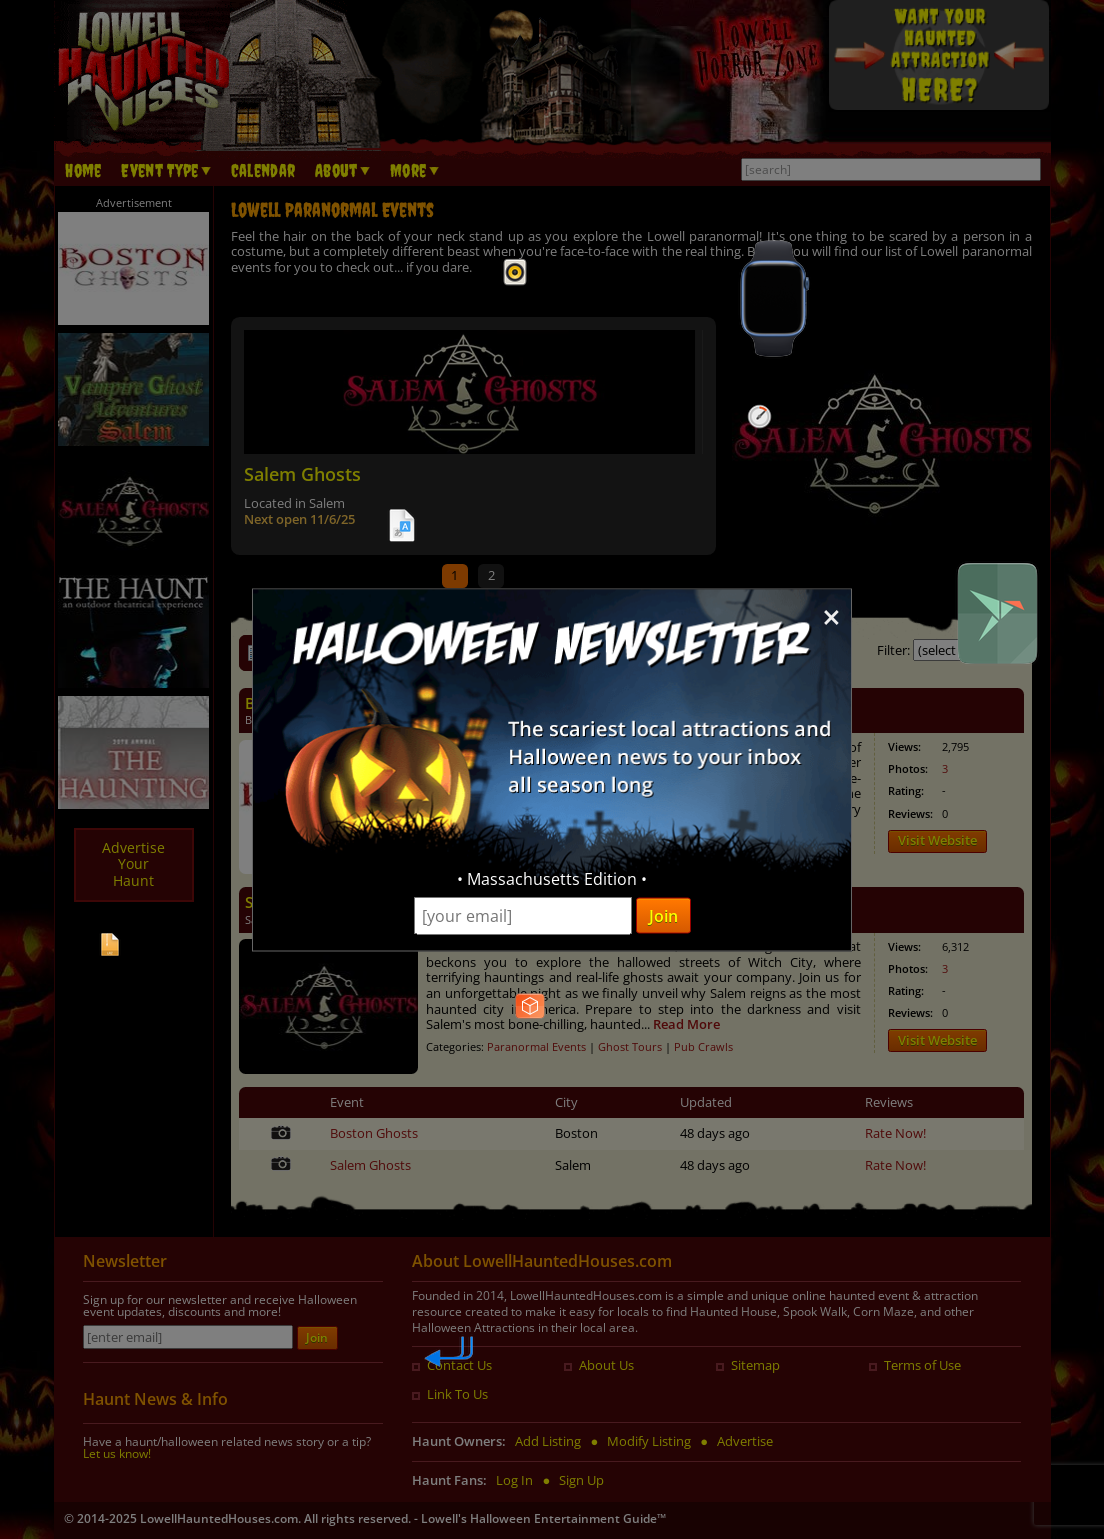  Describe the element at coordinates (515, 272) in the screenshot. I see `open sound or audio settings panel` at that location.